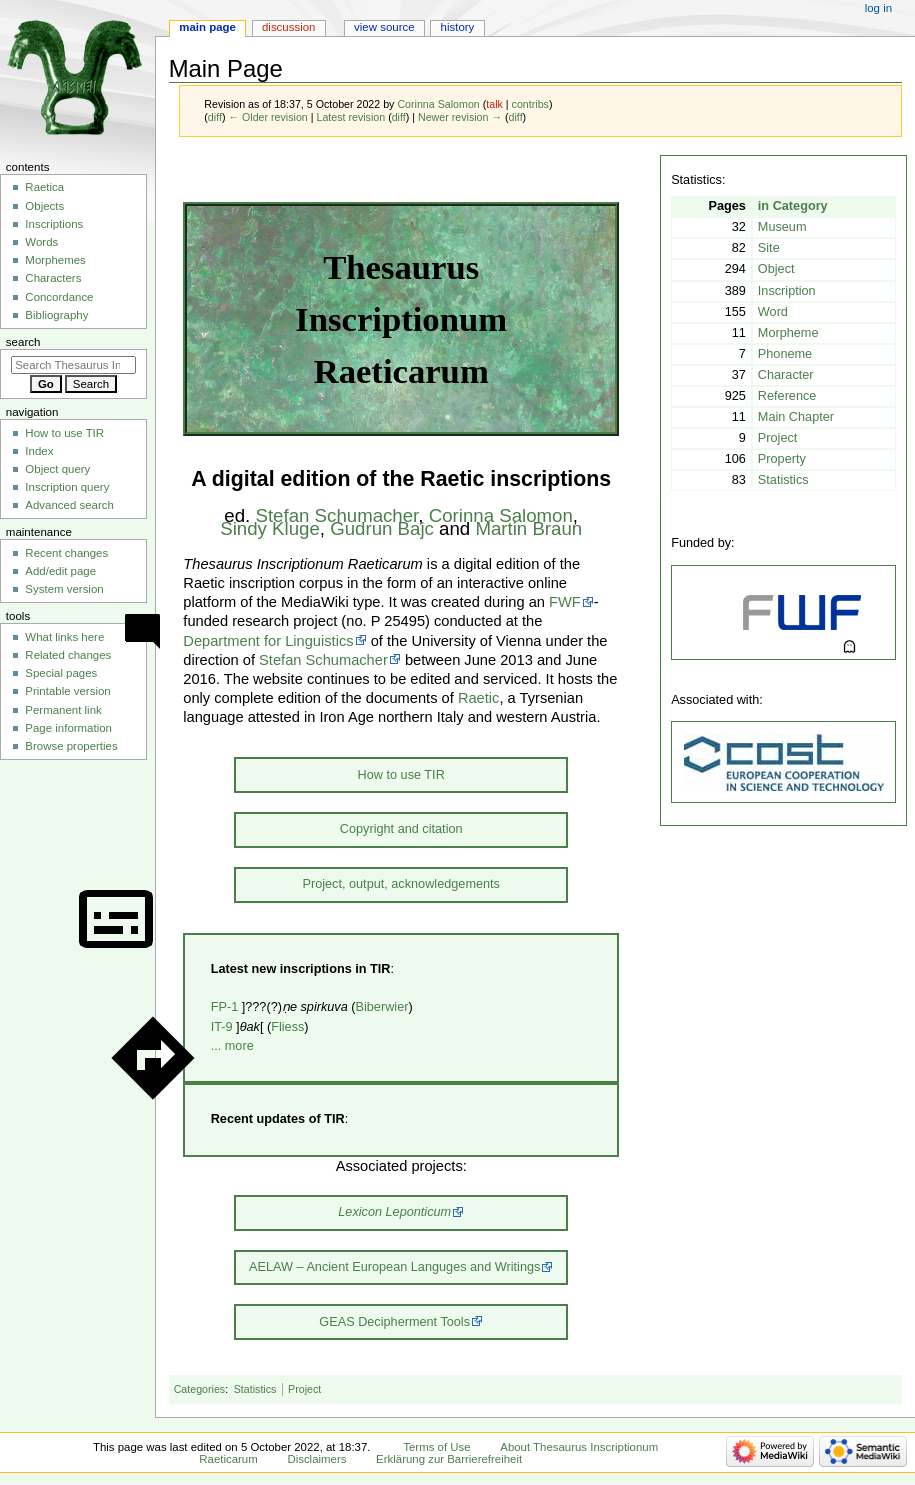  Describe the element at coordinates (116, 919) in the screenshot. I see `enable subtitles or closed captions` at that location.